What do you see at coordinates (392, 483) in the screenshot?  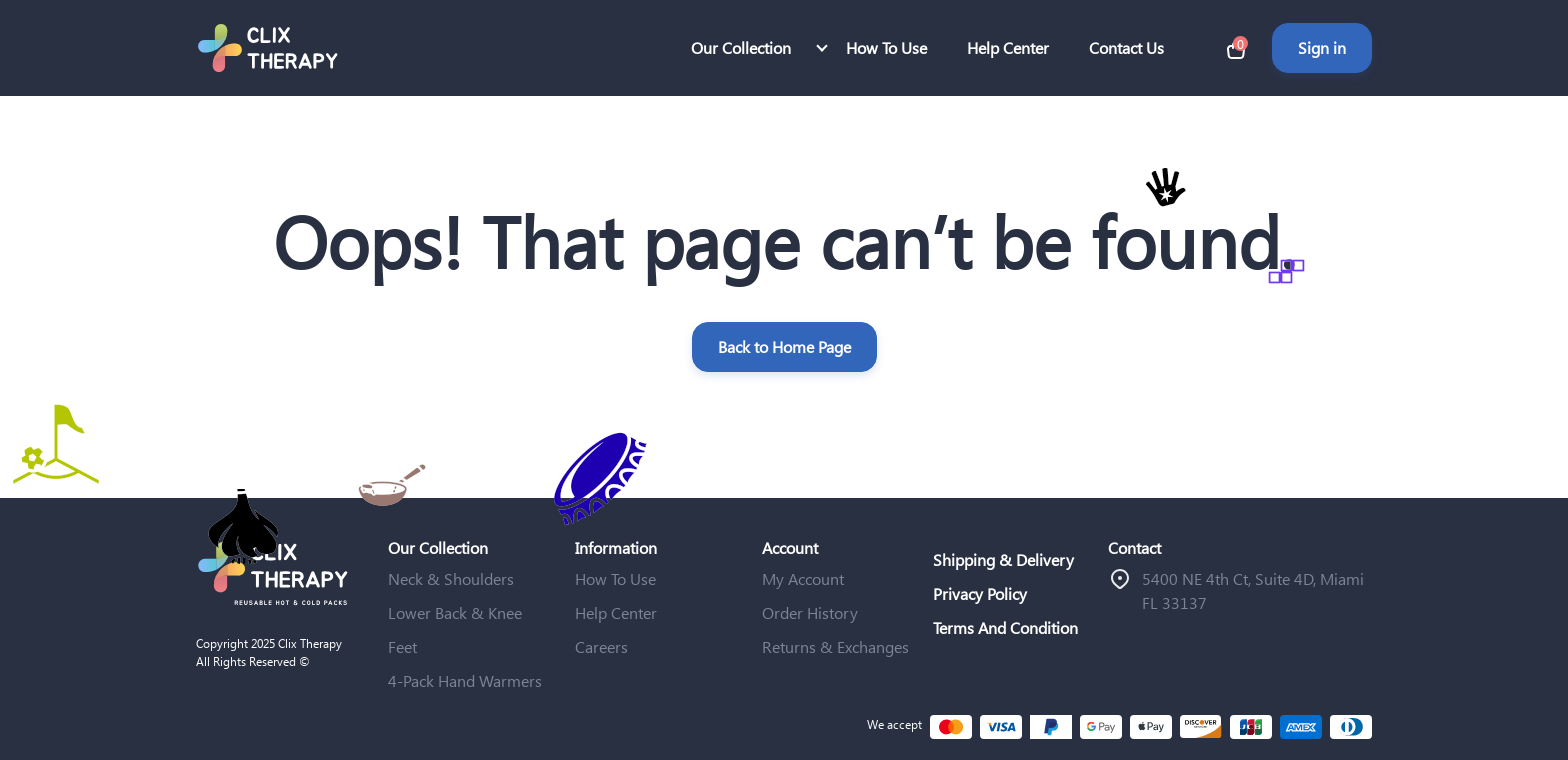 I see `access cooking or stir-fry recipes` at bounding box center [392, 483].